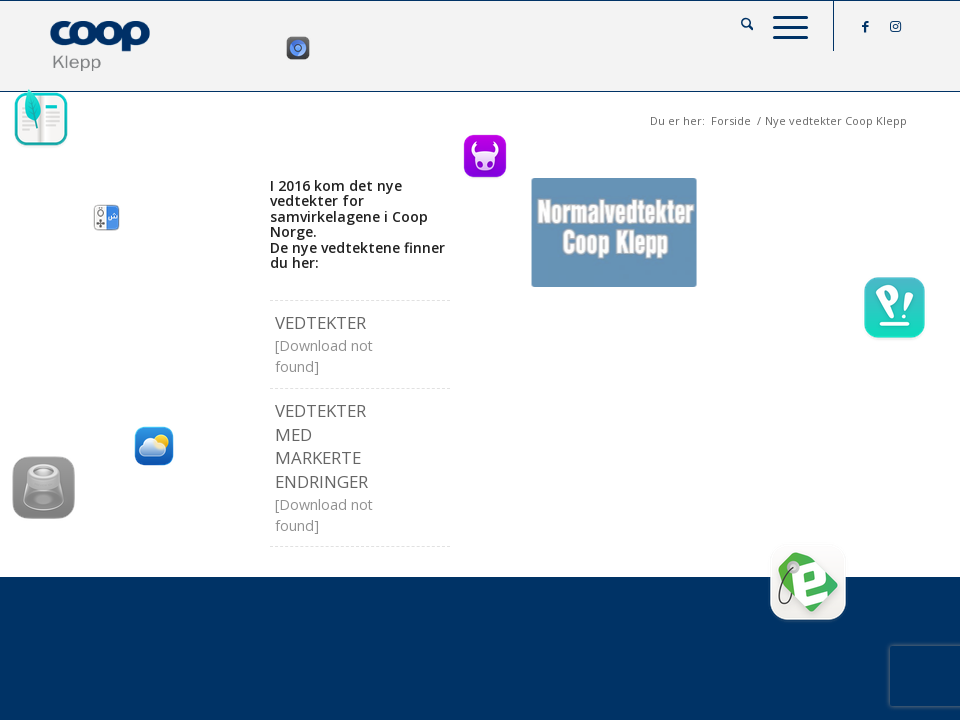 This screenshot has width=960, height=720. Describe the element at coordinates (43, 487) in the screenshot. I see `open preview app to view images and PDFs` at that location.